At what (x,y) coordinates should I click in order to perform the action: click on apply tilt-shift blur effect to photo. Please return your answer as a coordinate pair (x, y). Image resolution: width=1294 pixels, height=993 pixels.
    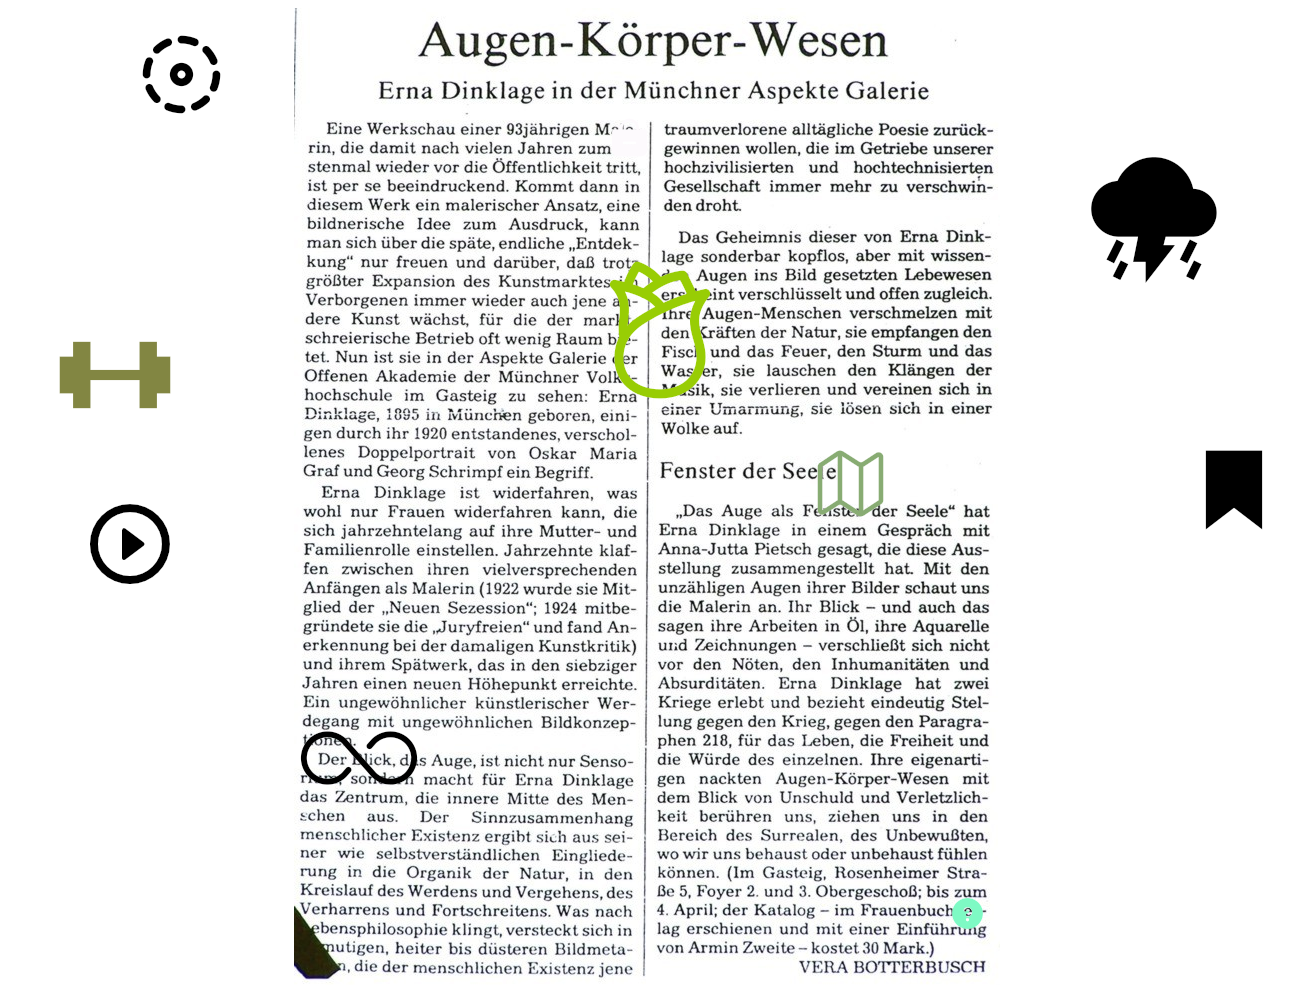
    Looking at the image, I should click on (181, 74).